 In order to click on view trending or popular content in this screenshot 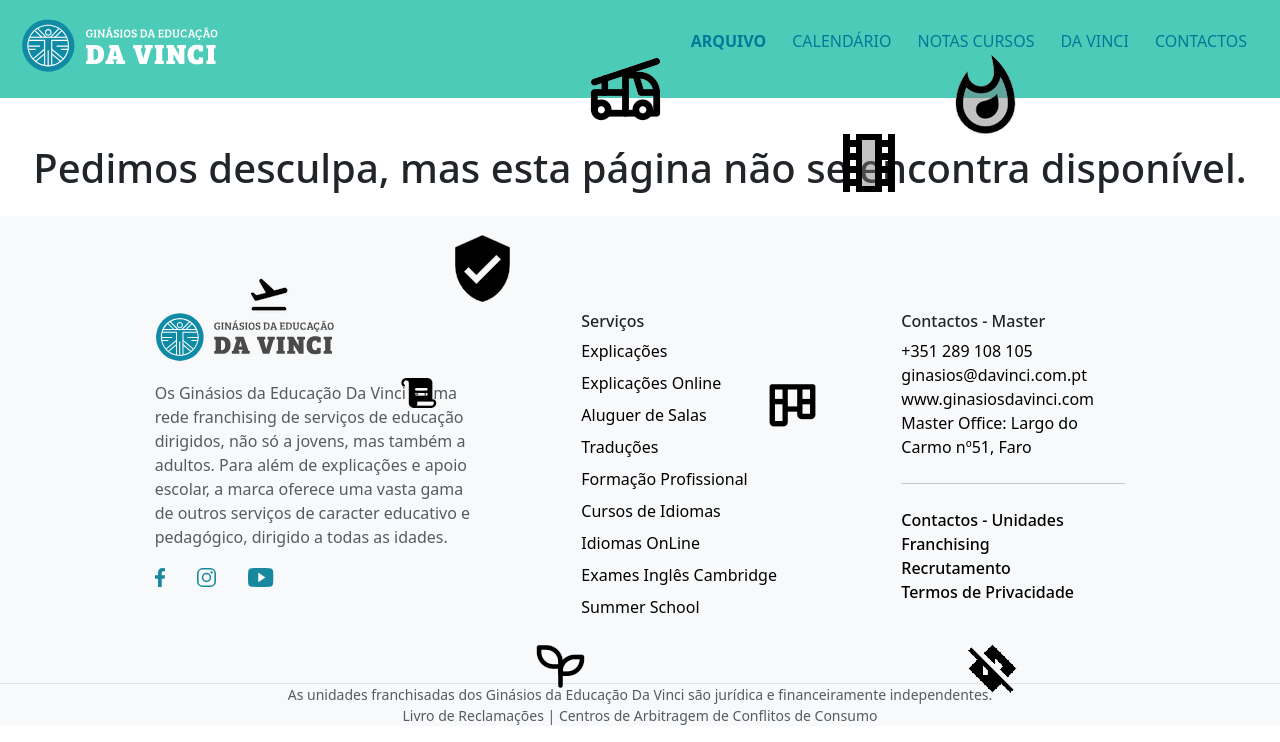, I will do `click(985, 96)`.